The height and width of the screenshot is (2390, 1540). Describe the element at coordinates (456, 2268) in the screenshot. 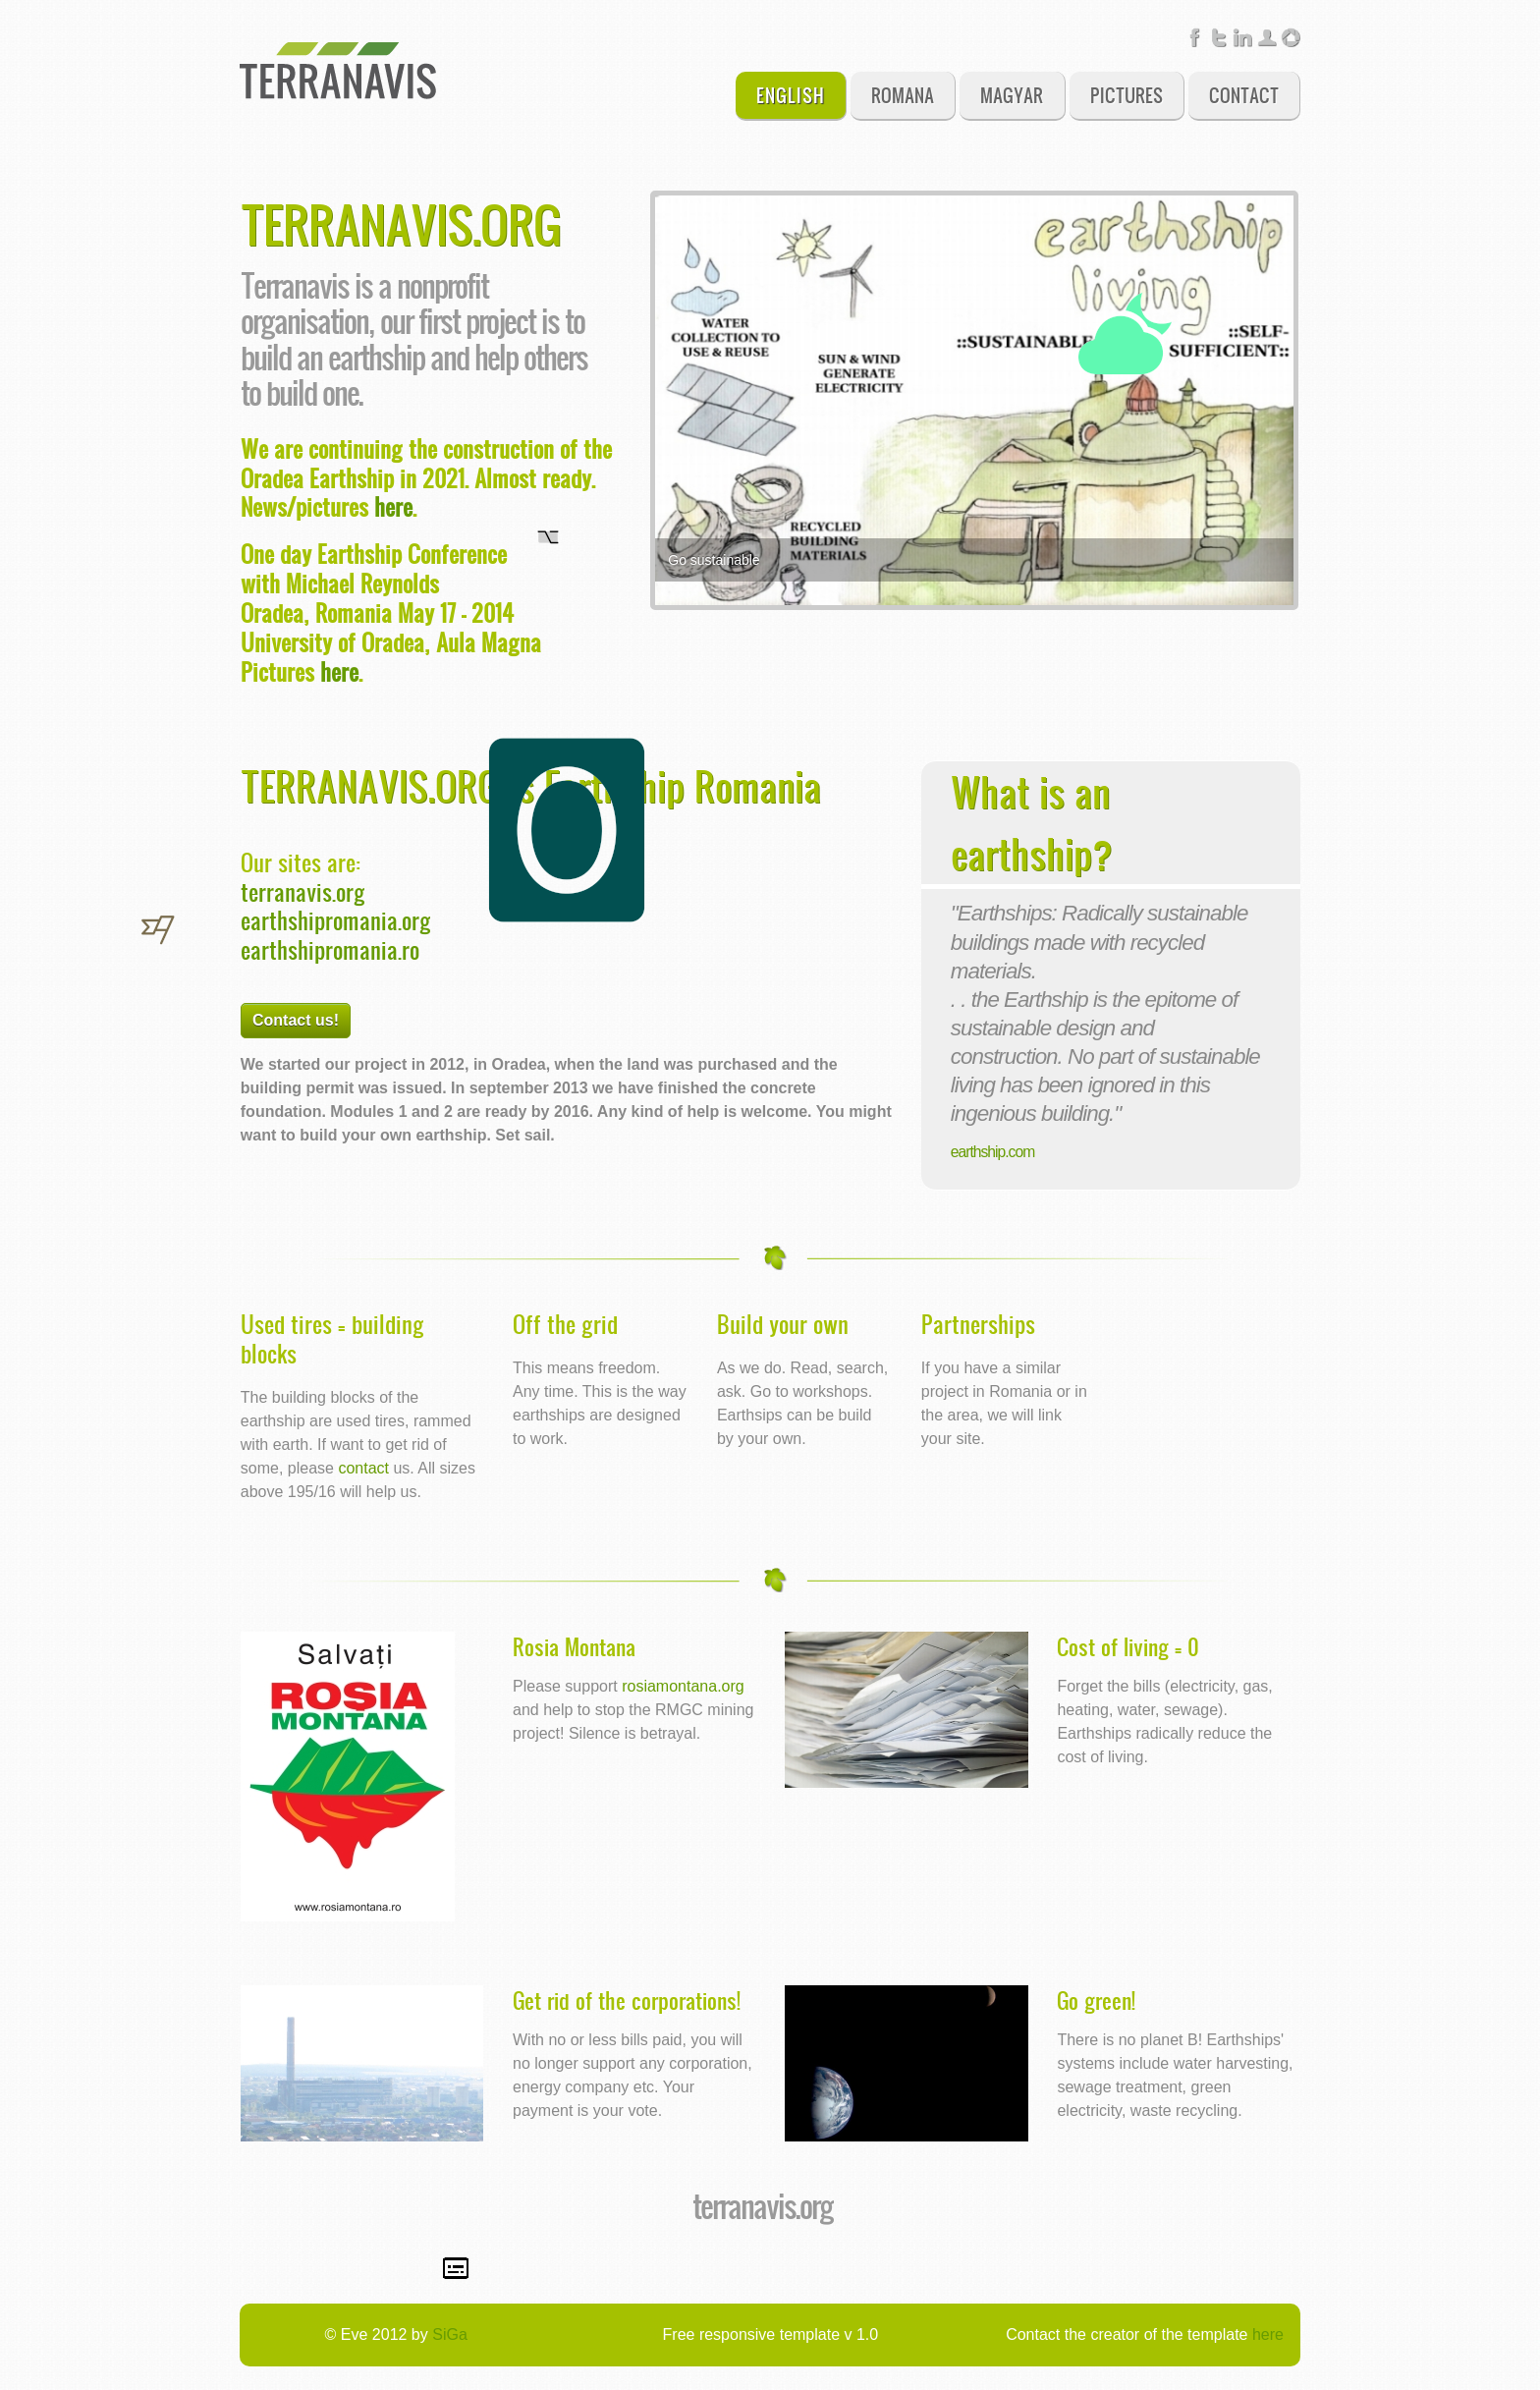

I see `enable subtitles or closed captions` at that location.